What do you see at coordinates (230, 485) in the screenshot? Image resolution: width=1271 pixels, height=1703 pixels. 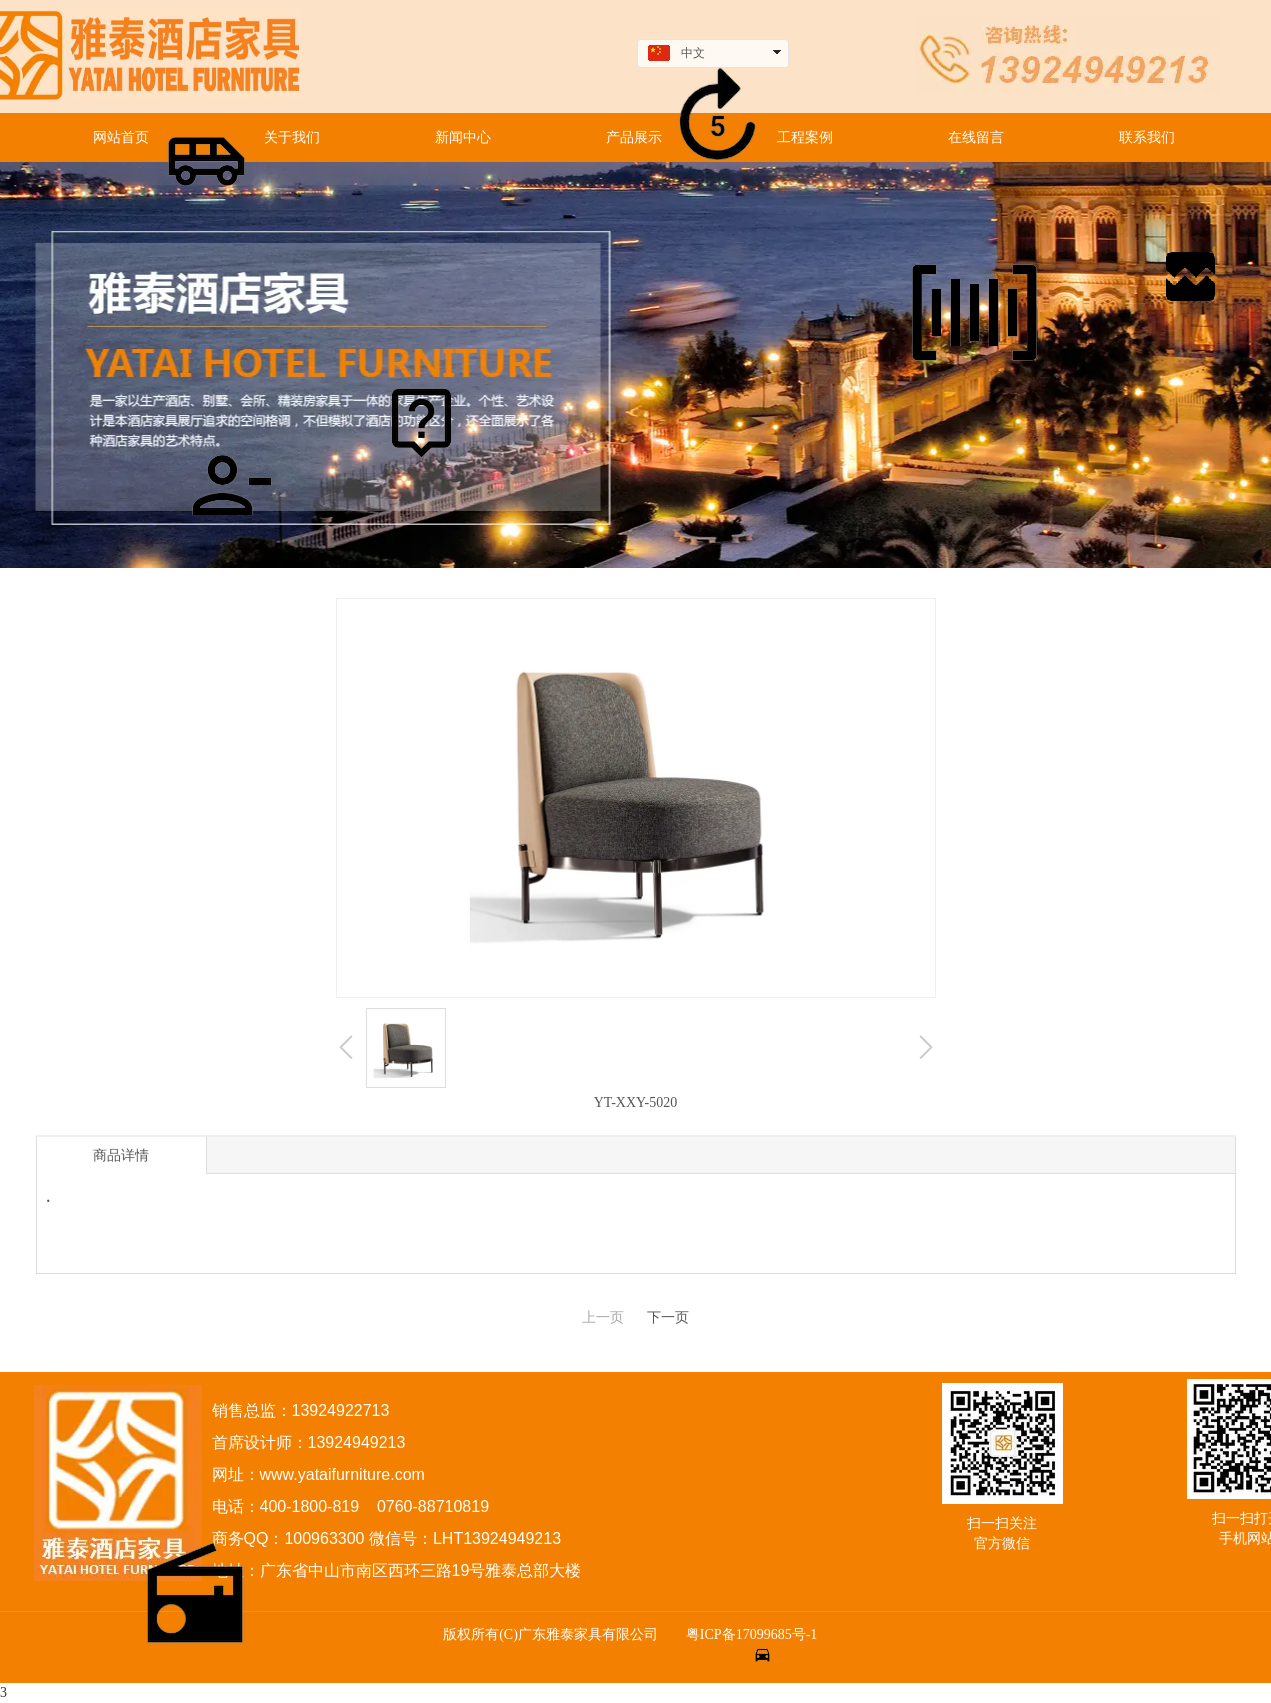 I see `remove a contact or friend` at bounding box center [230, 485].